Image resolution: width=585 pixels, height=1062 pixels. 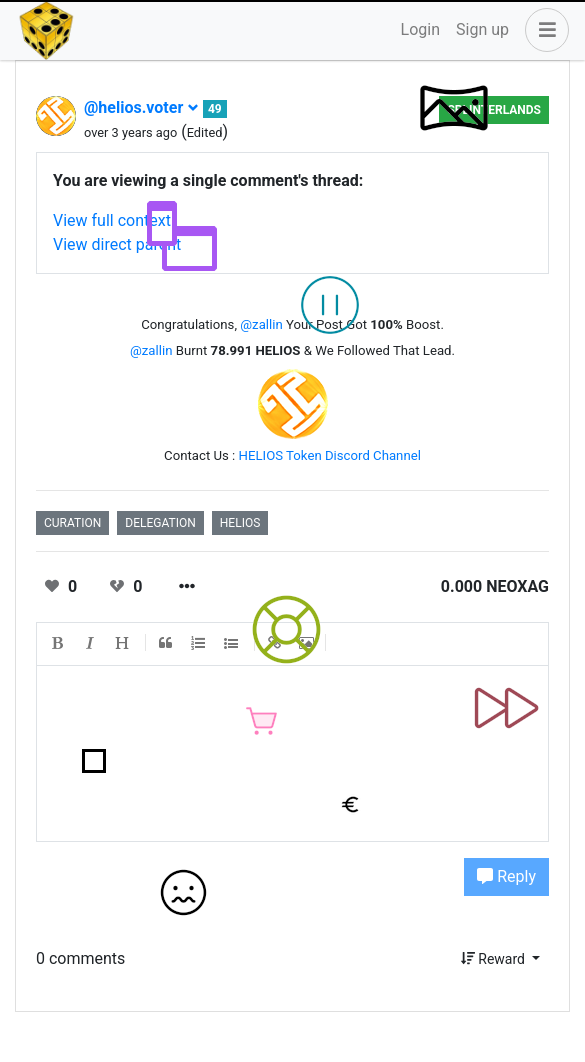 What do you see at coordinates (286, 629) in the screenshot?
I see `access help or support` at bounding box center [286, 629].